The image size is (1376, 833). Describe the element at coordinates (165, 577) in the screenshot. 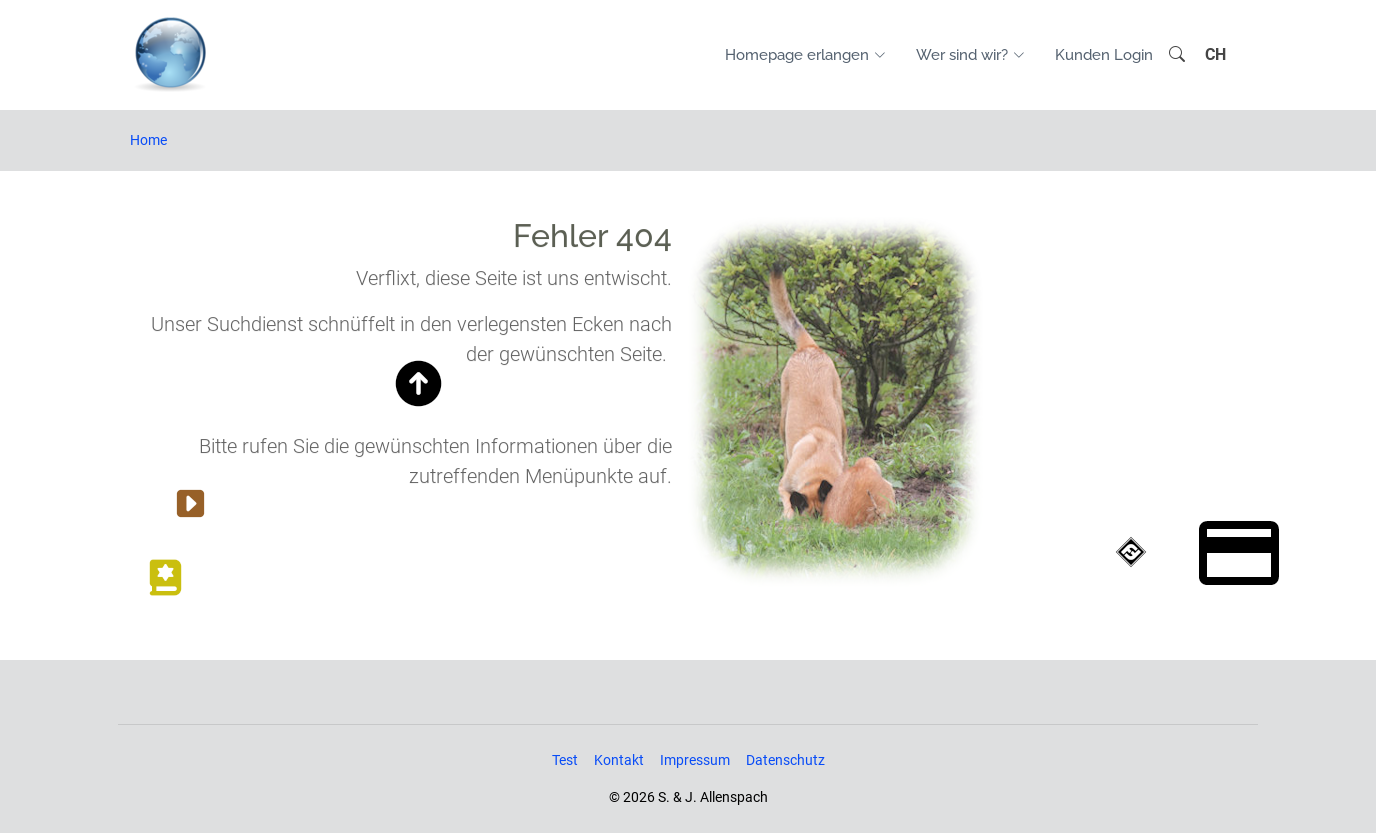

I see `access Jewish religious texts` at that location.